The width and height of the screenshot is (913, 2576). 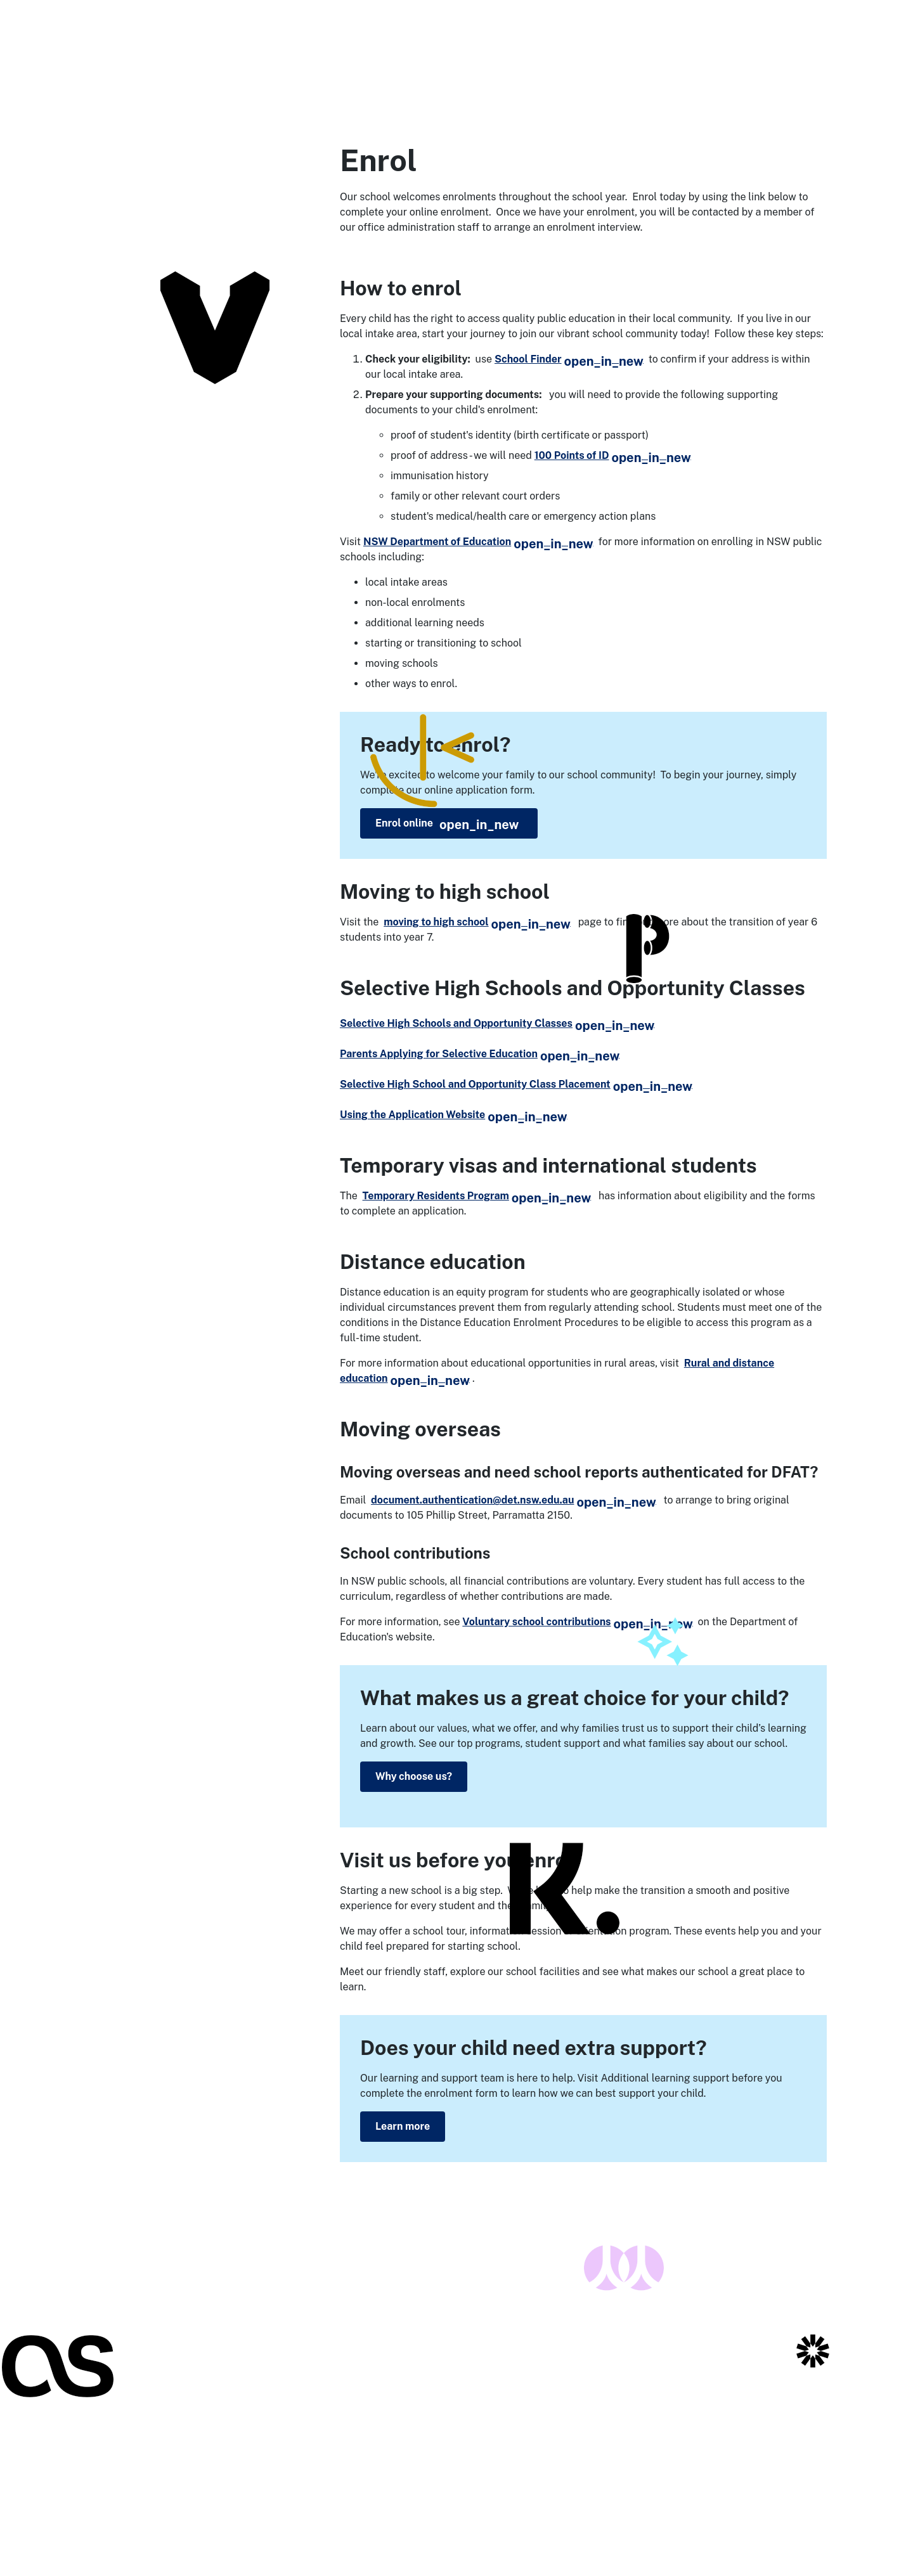 I want to click on pay with Klarna at checkout, so click(x=564, y=1888).